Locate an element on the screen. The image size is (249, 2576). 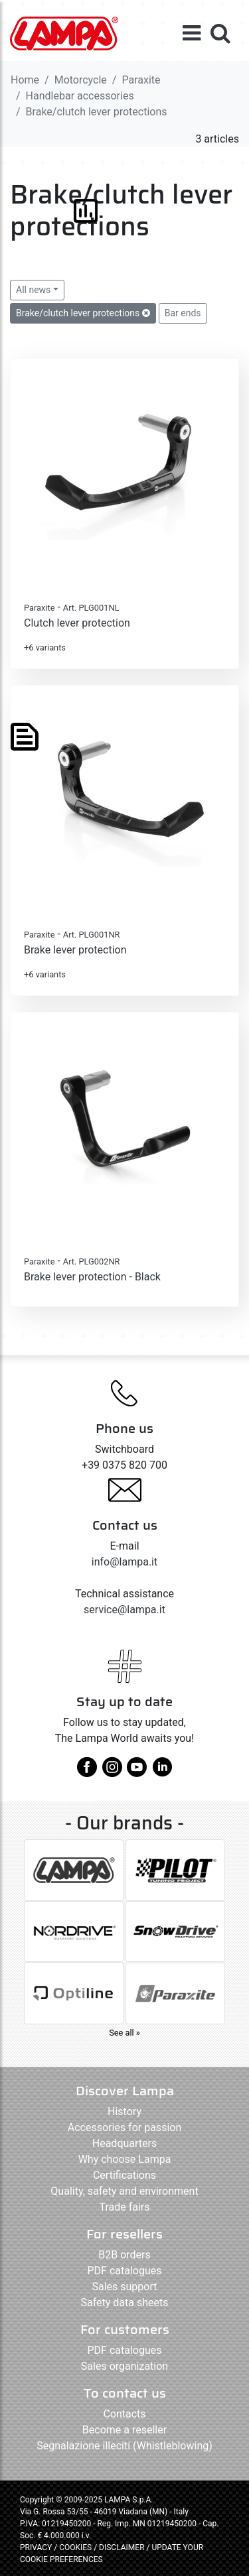
view text document or note is located at coordinates (25, 737).